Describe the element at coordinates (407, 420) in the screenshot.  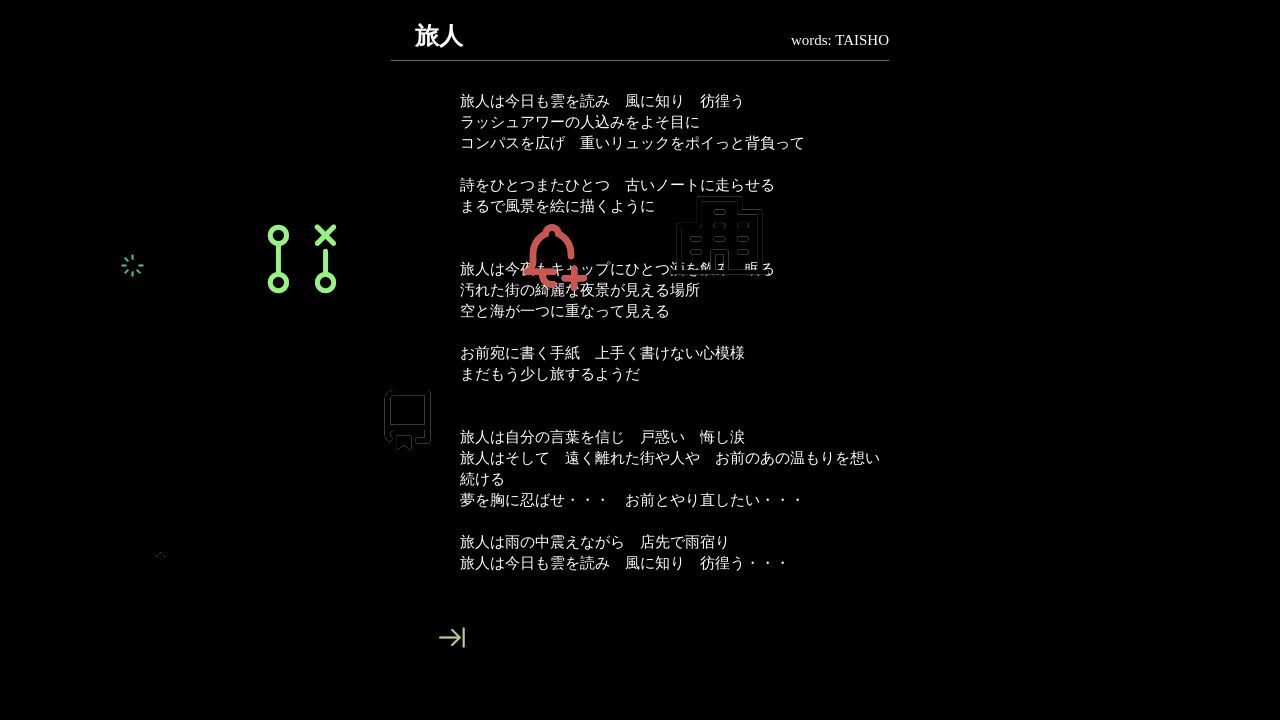
I see `access a code repository` at that location.